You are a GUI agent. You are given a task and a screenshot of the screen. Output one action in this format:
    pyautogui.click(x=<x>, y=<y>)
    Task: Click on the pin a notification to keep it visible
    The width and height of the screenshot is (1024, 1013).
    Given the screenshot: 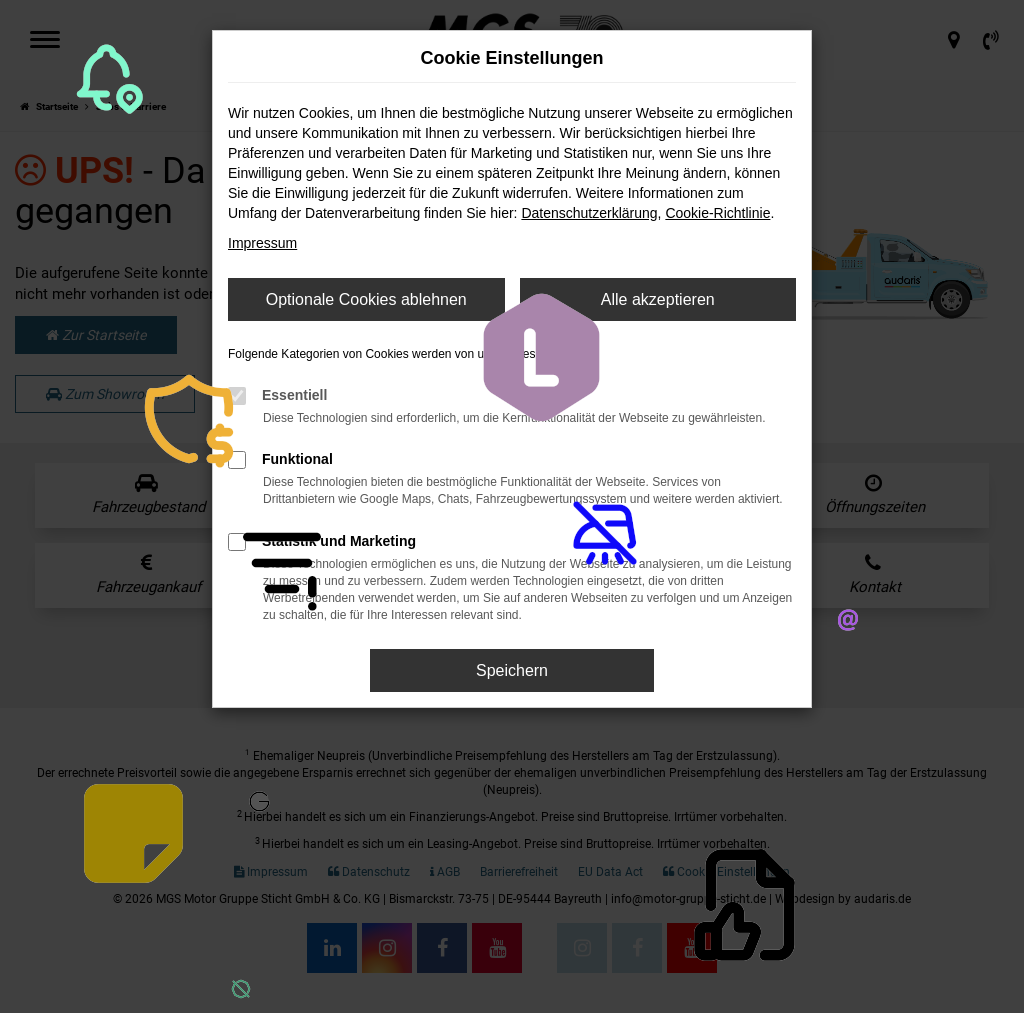 What is the action you would take?
    pyautogui.click(x=106, y=77)
    